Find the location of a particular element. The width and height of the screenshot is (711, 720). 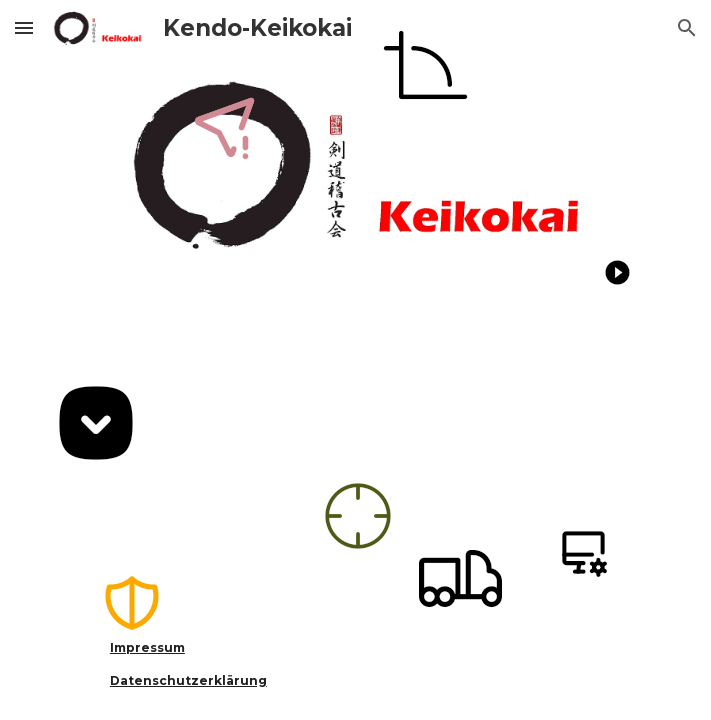

measure or adjust angle settings is located at coordinates (422, 69).